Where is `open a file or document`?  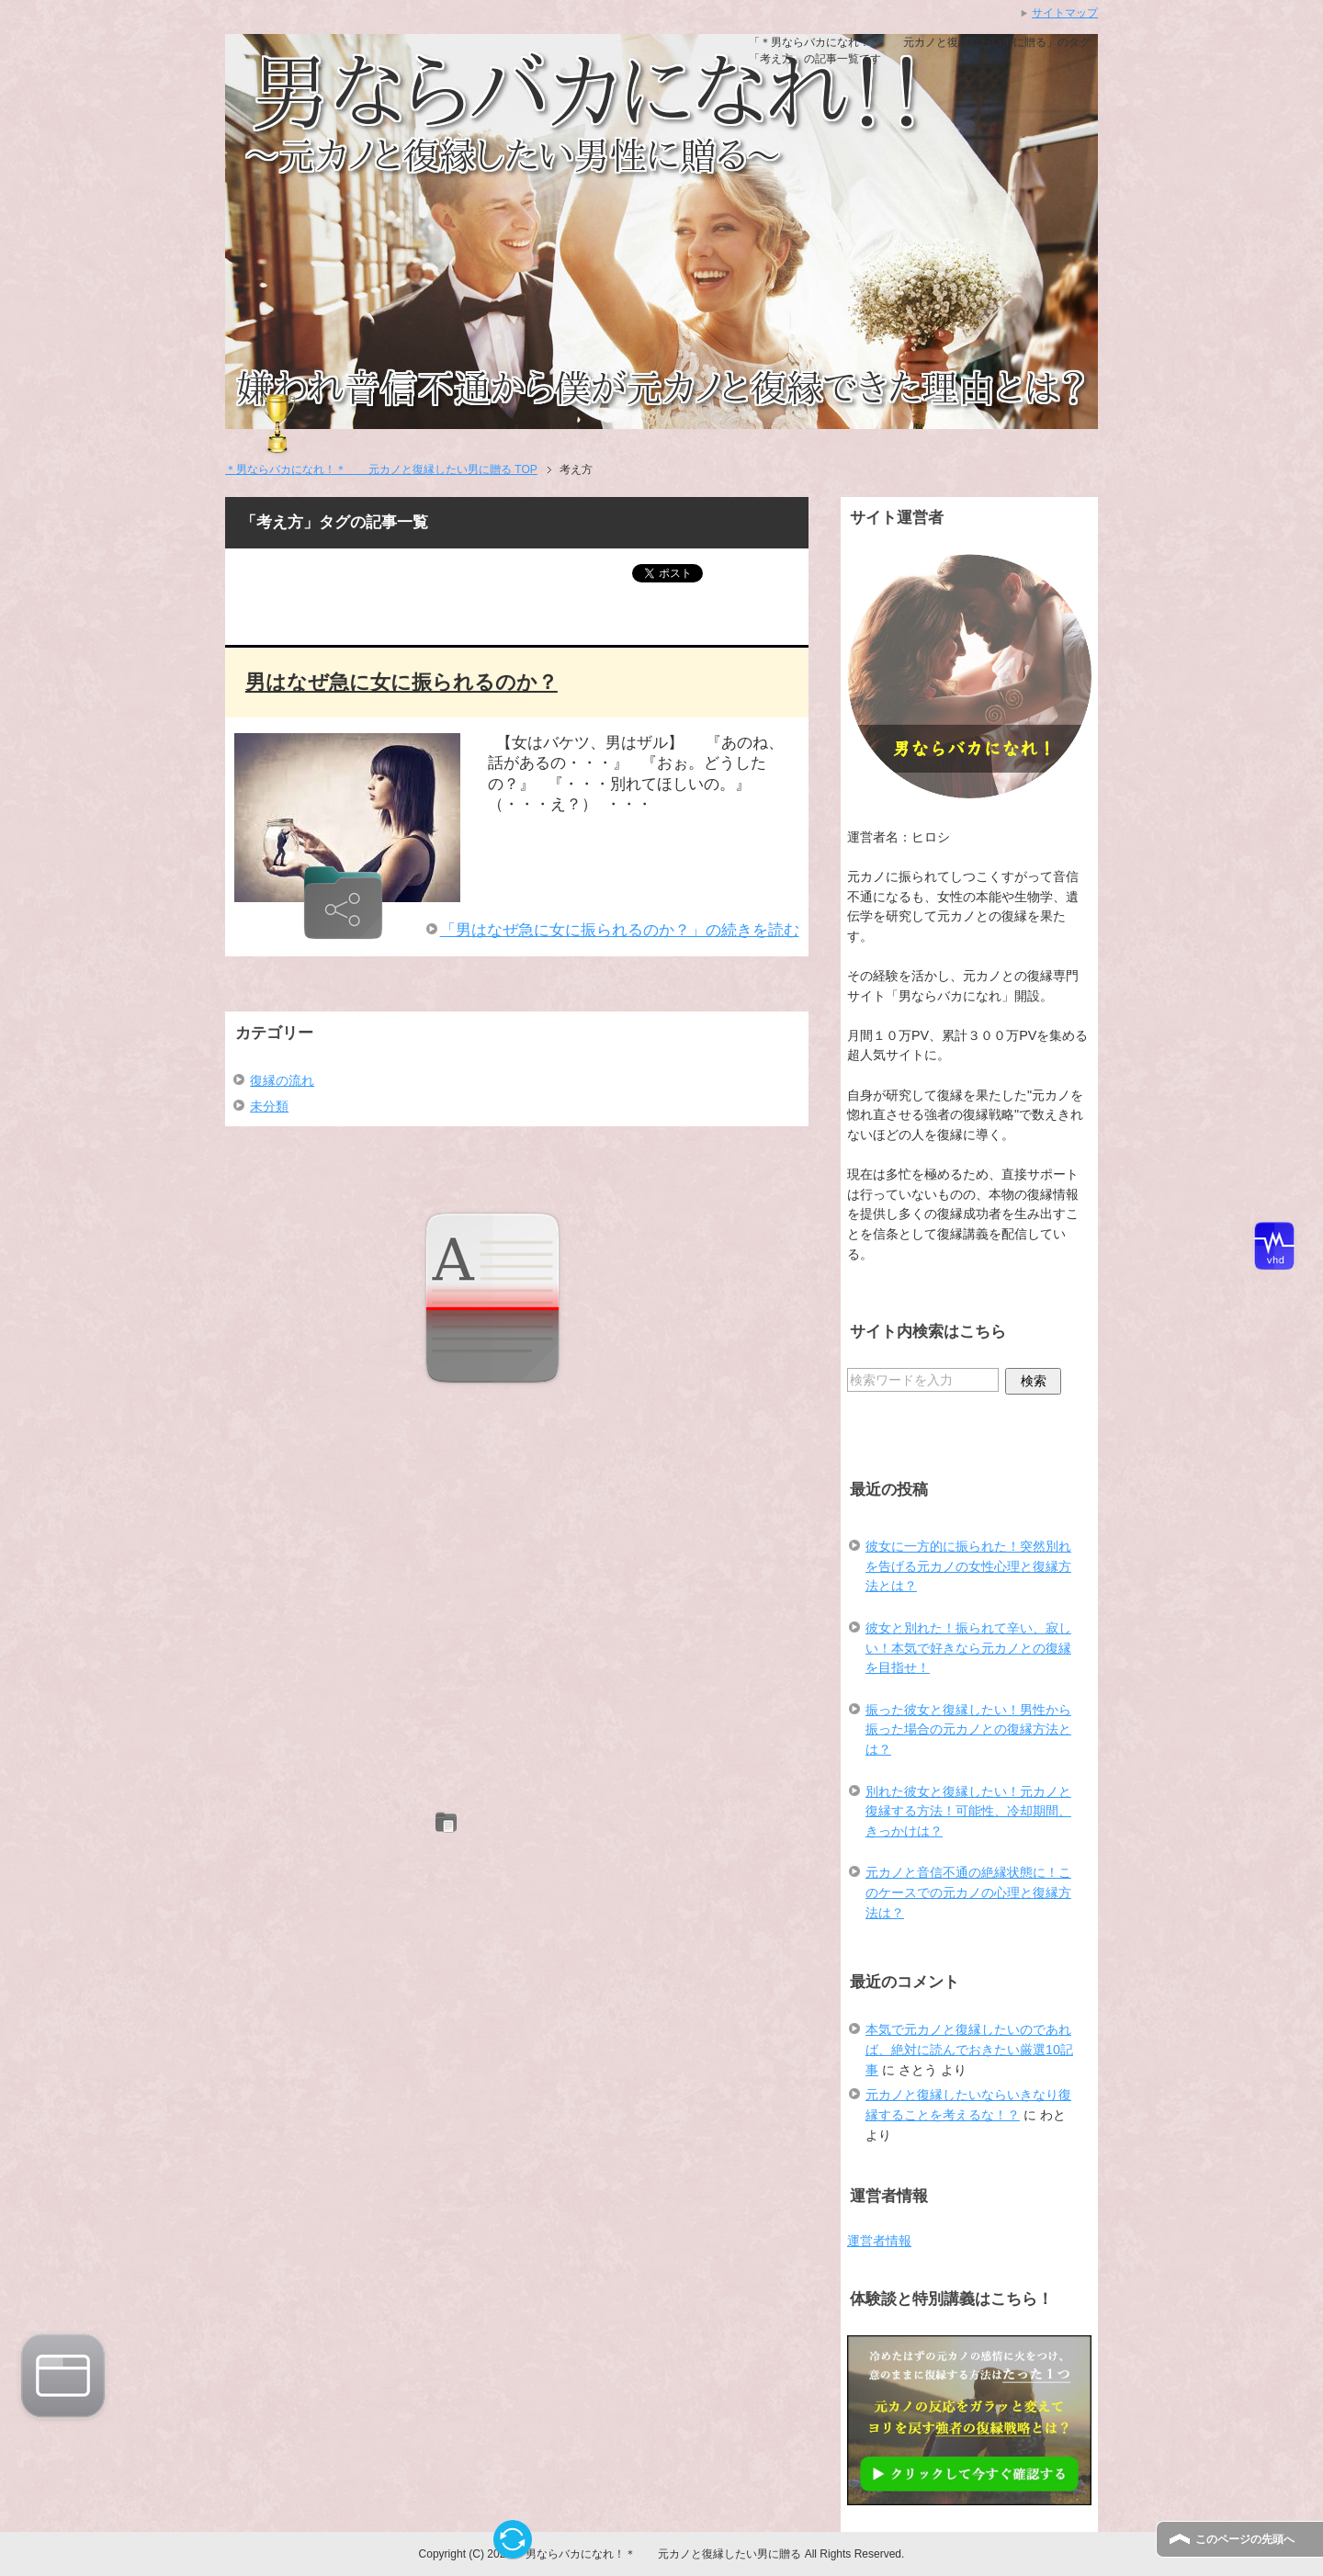
open a file or document is located at coordinates (446, 1822).